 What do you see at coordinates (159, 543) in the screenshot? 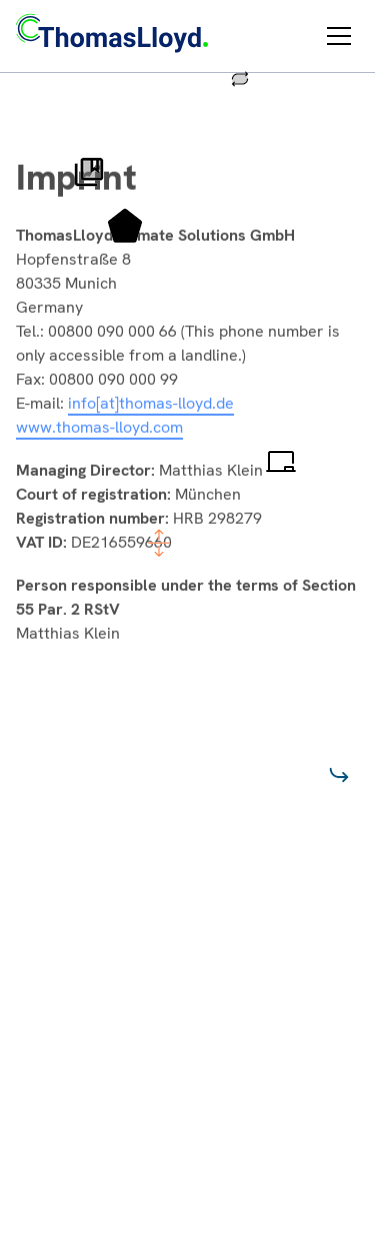
I see `expand content vertically` at bounding box center [159, 543].